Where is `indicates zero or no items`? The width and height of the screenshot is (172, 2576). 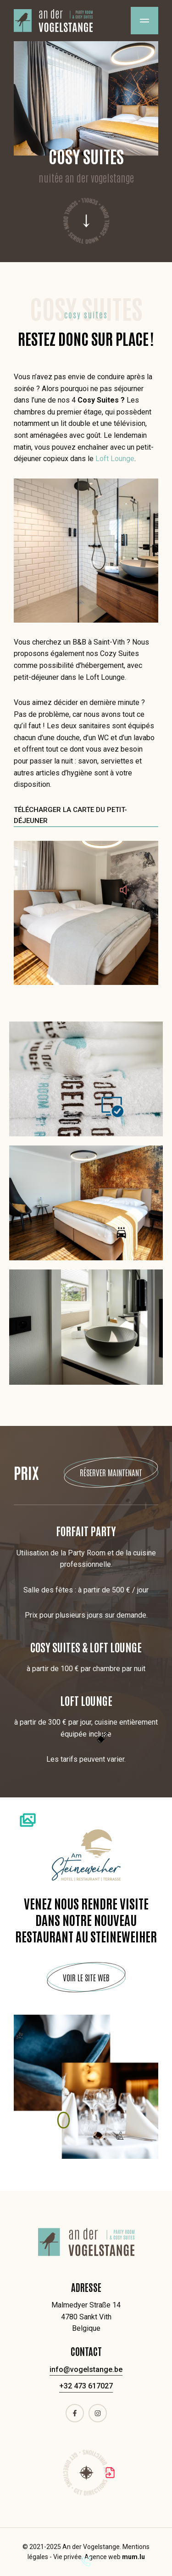 indicates zero or no items is located at coordinates (63, 2120).